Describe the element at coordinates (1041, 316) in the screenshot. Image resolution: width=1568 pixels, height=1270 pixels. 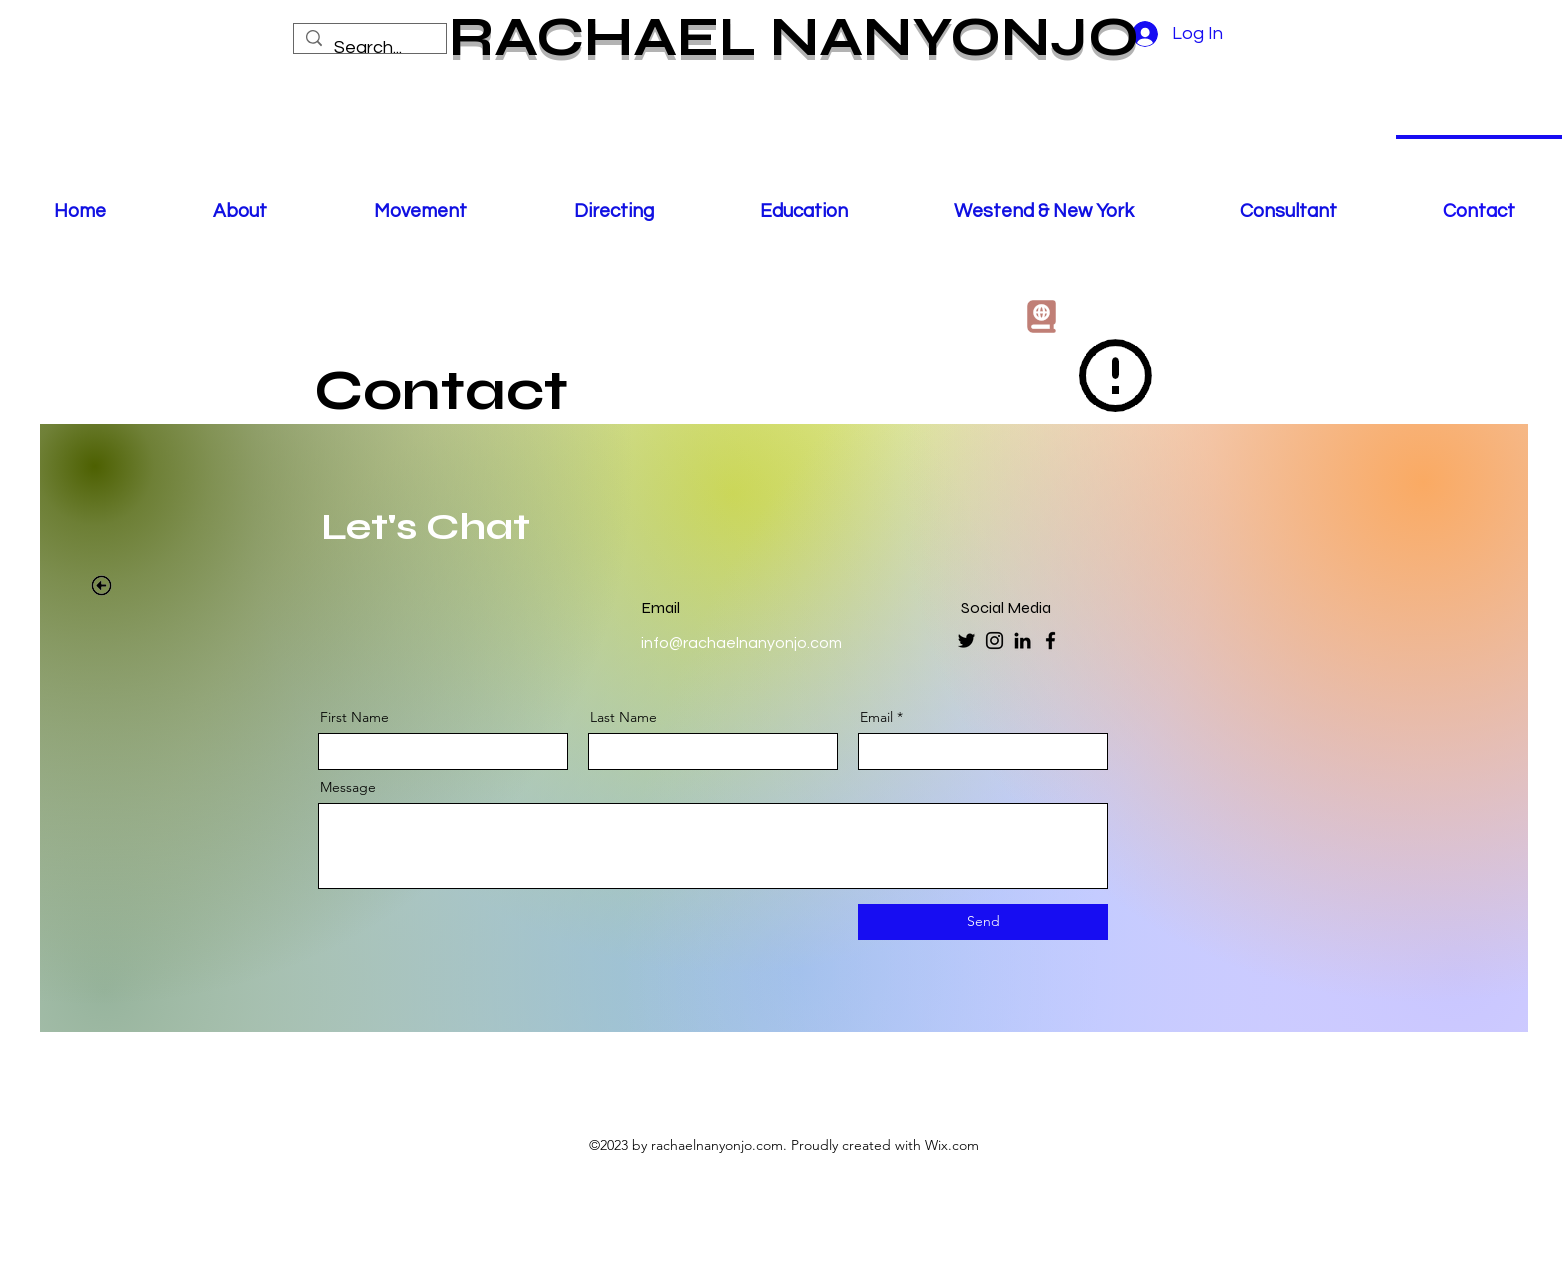
I see `access world atlas or geography resources` at that location.